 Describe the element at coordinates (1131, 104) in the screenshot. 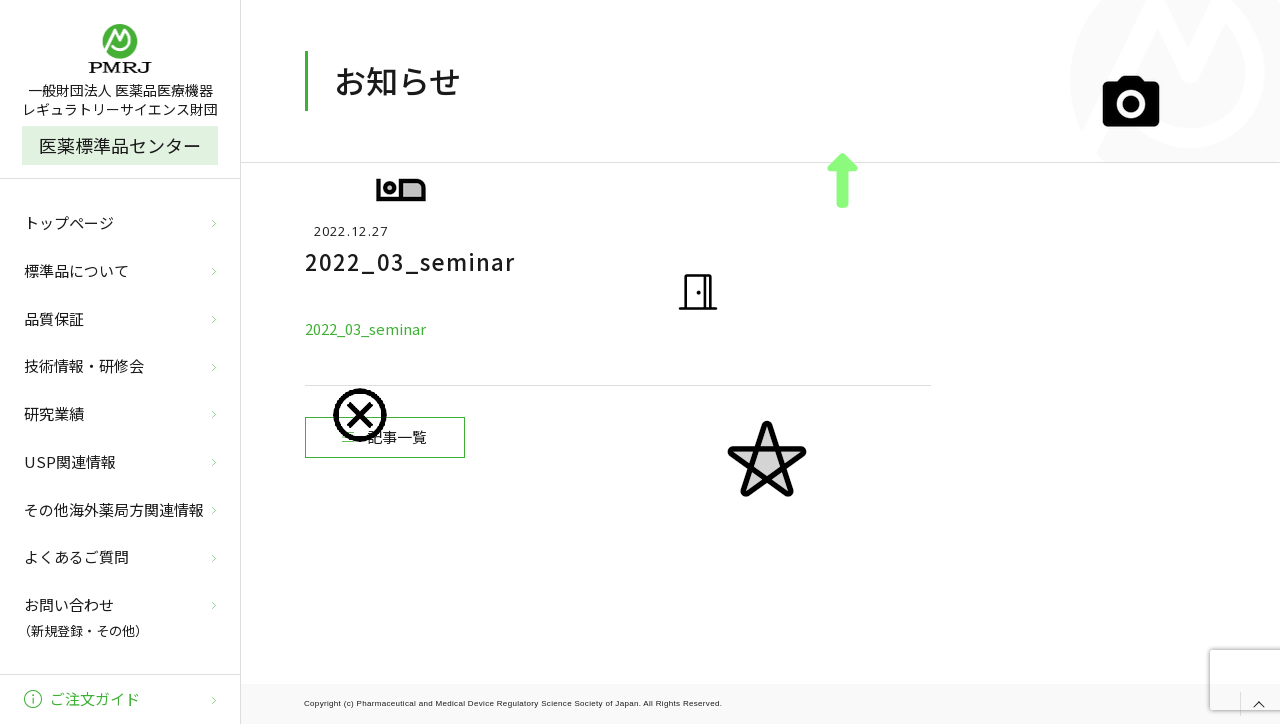

I see `take a photo` at that location.